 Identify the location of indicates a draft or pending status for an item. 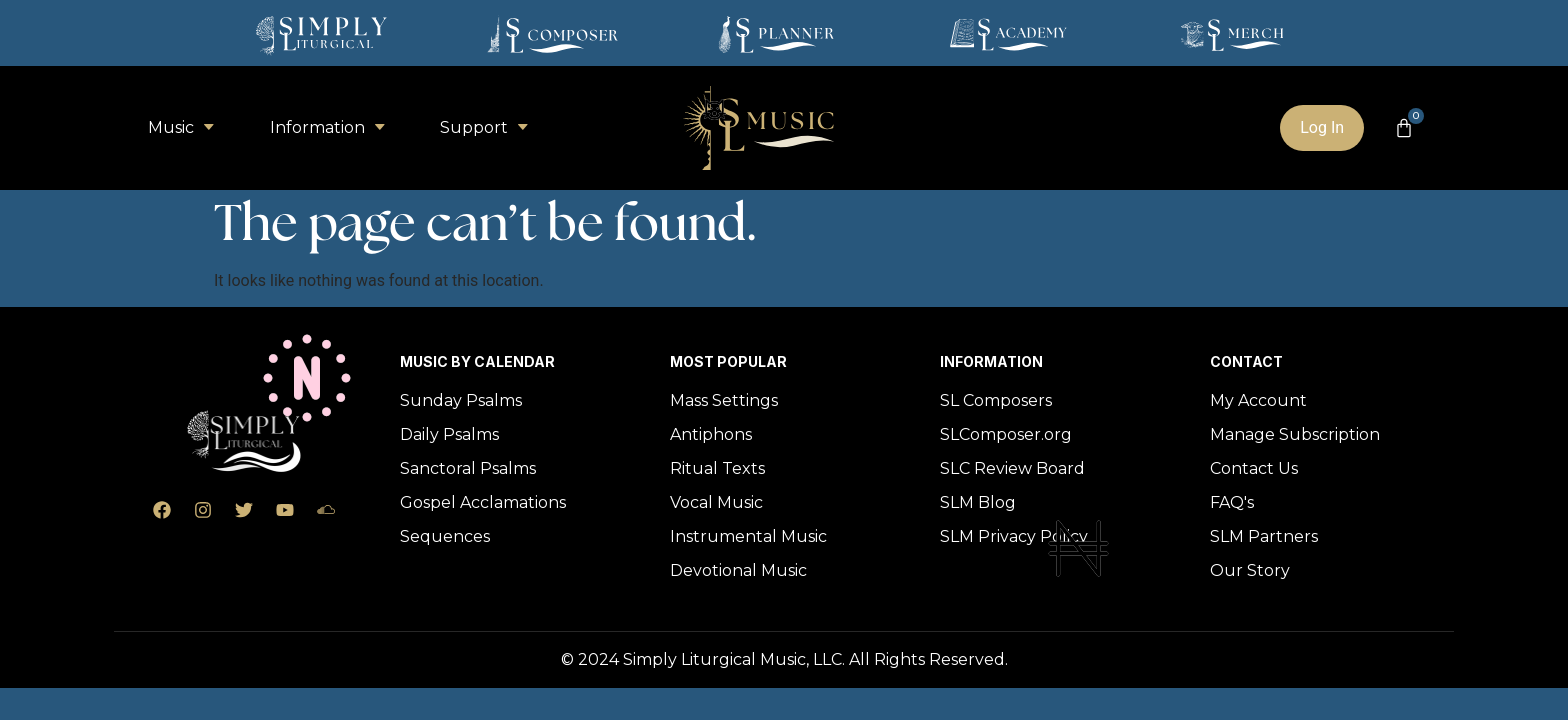
(307, 378).